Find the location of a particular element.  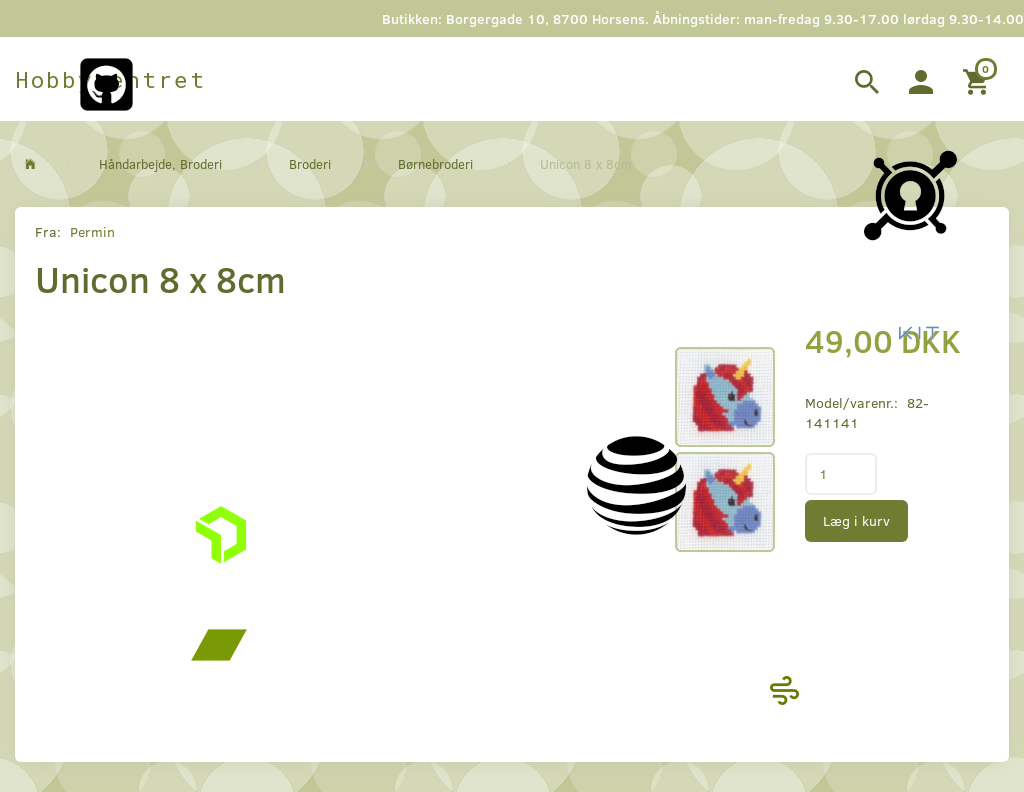

indicates windy weather conditions is located at coordinates (784, 690).